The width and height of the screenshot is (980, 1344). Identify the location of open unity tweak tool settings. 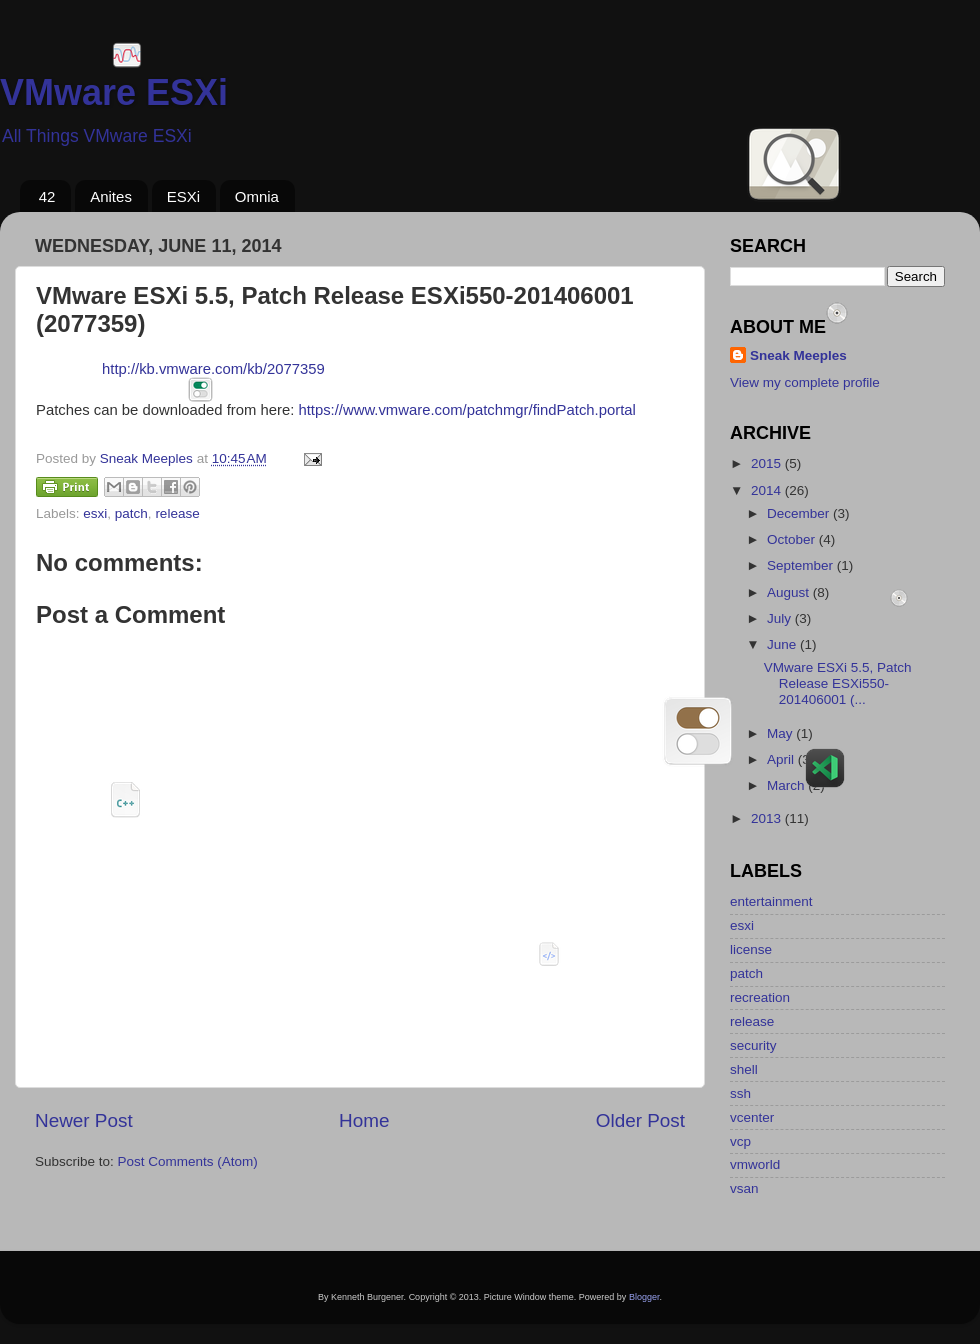
(698, 731).